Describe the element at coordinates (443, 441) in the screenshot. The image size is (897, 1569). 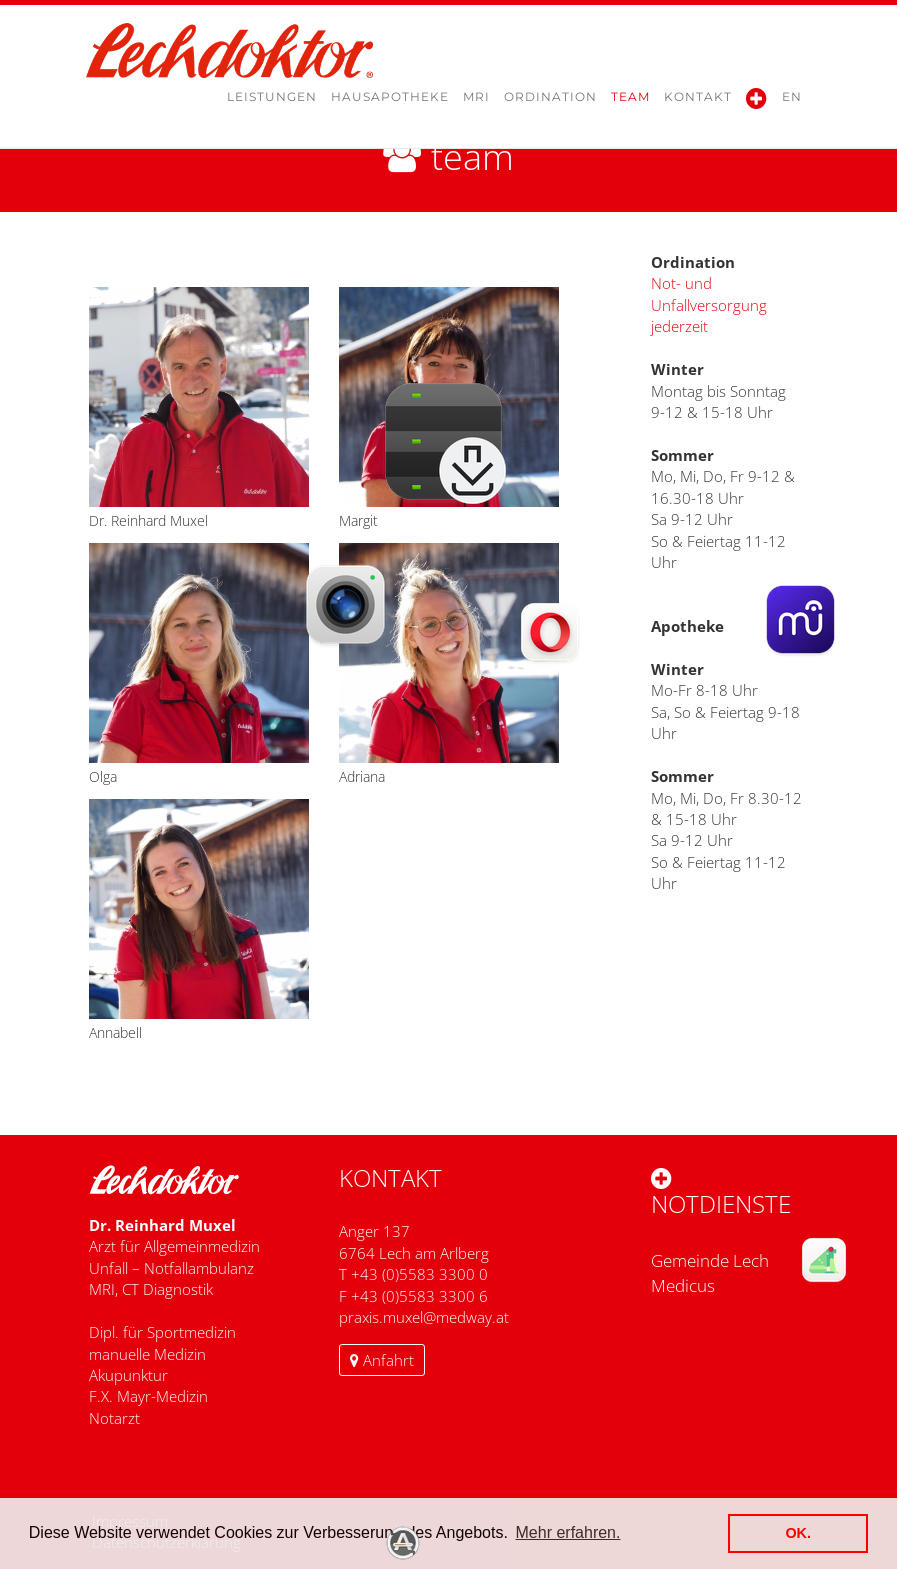
I see `configure network server installation settings` at that location.